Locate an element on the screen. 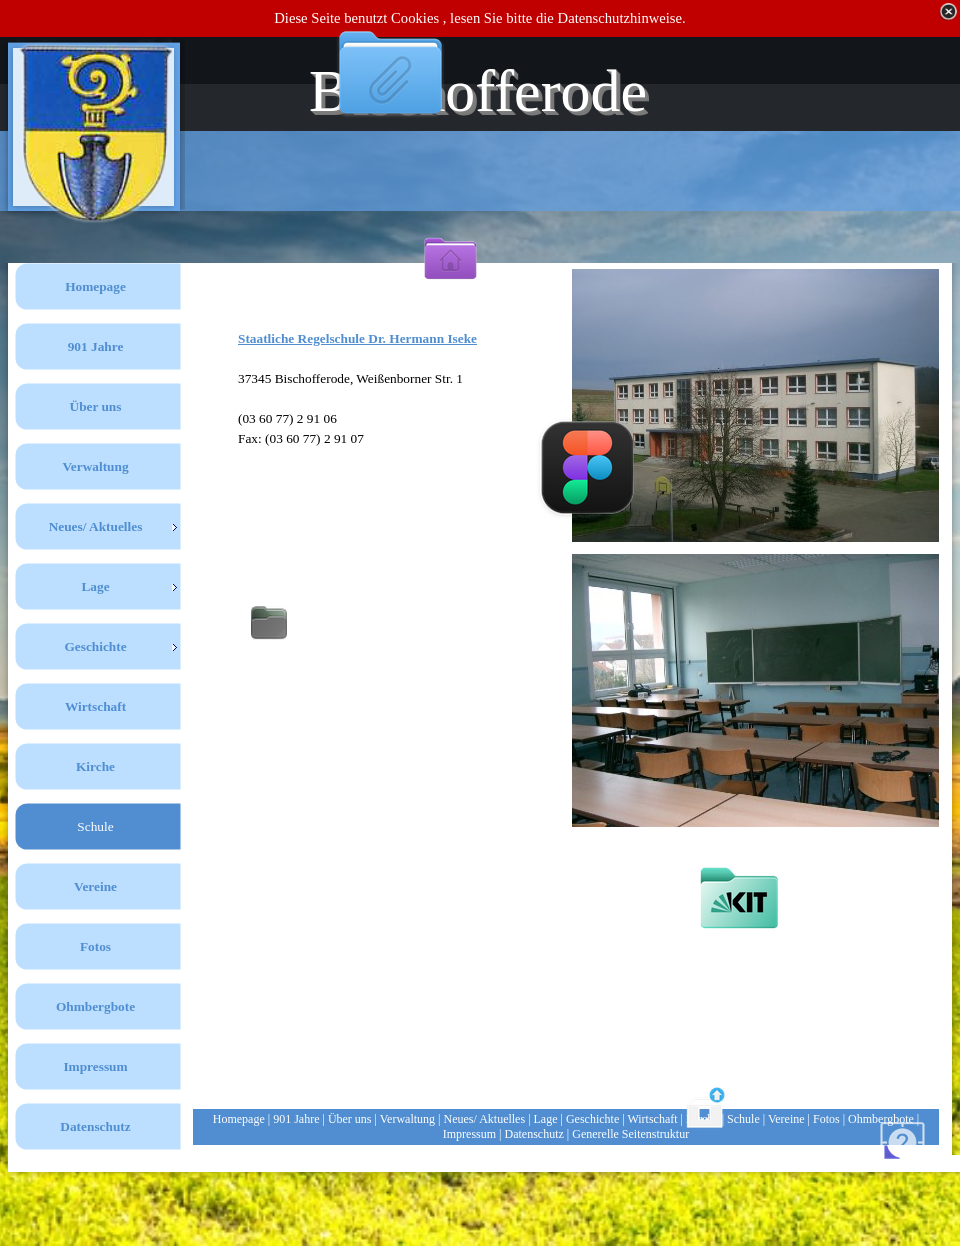 This screenshot has height=1246, width=960. additional software updates available is located at coordinates (704, 1107).